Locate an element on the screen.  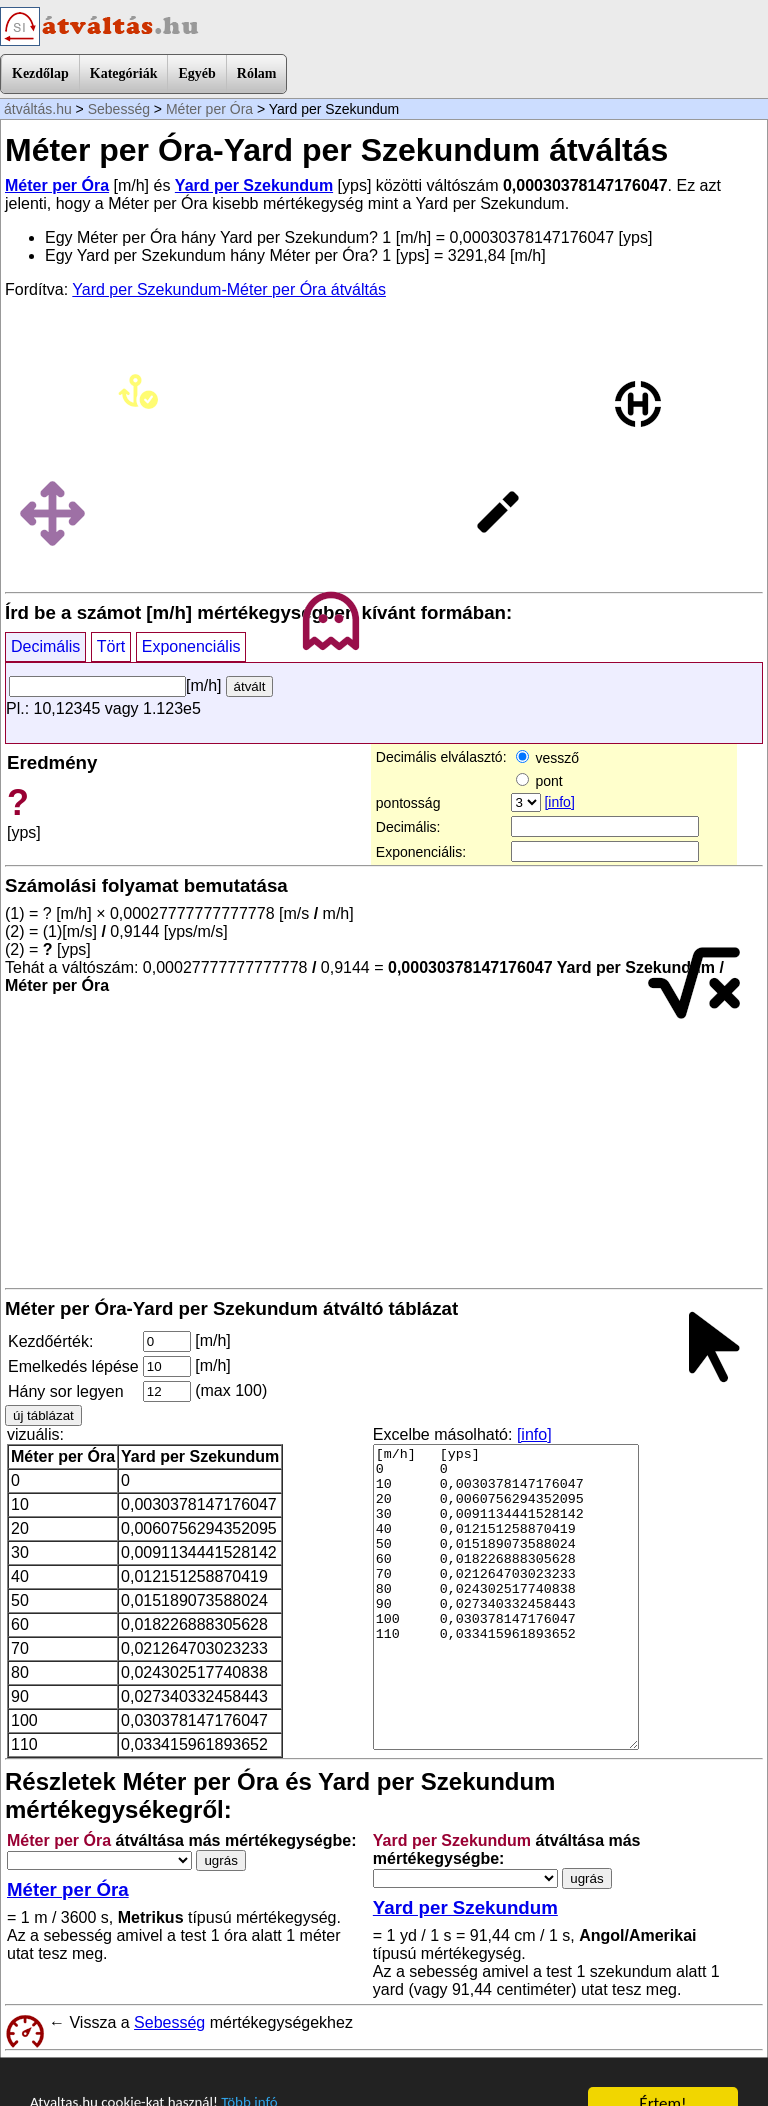
indicates a helipad or helicopter landing zone is located at coordinates (638, 404).